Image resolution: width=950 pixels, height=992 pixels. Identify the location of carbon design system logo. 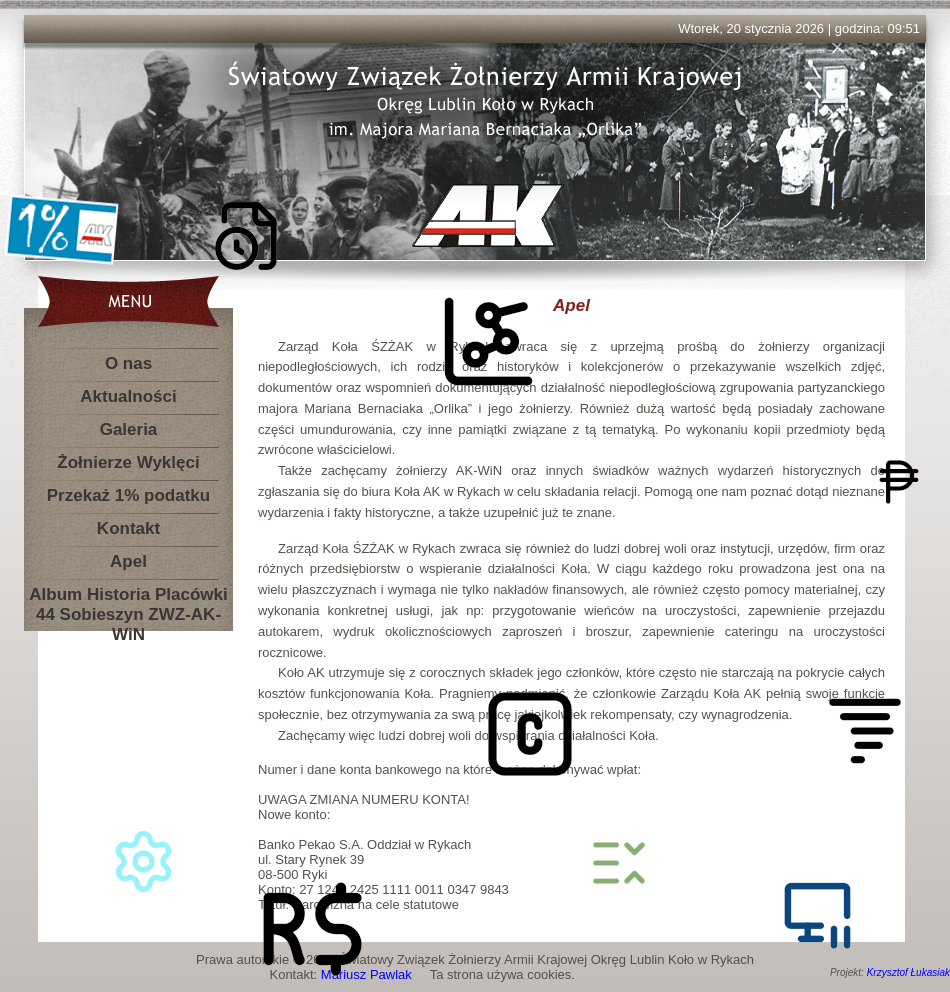
(530, 734).